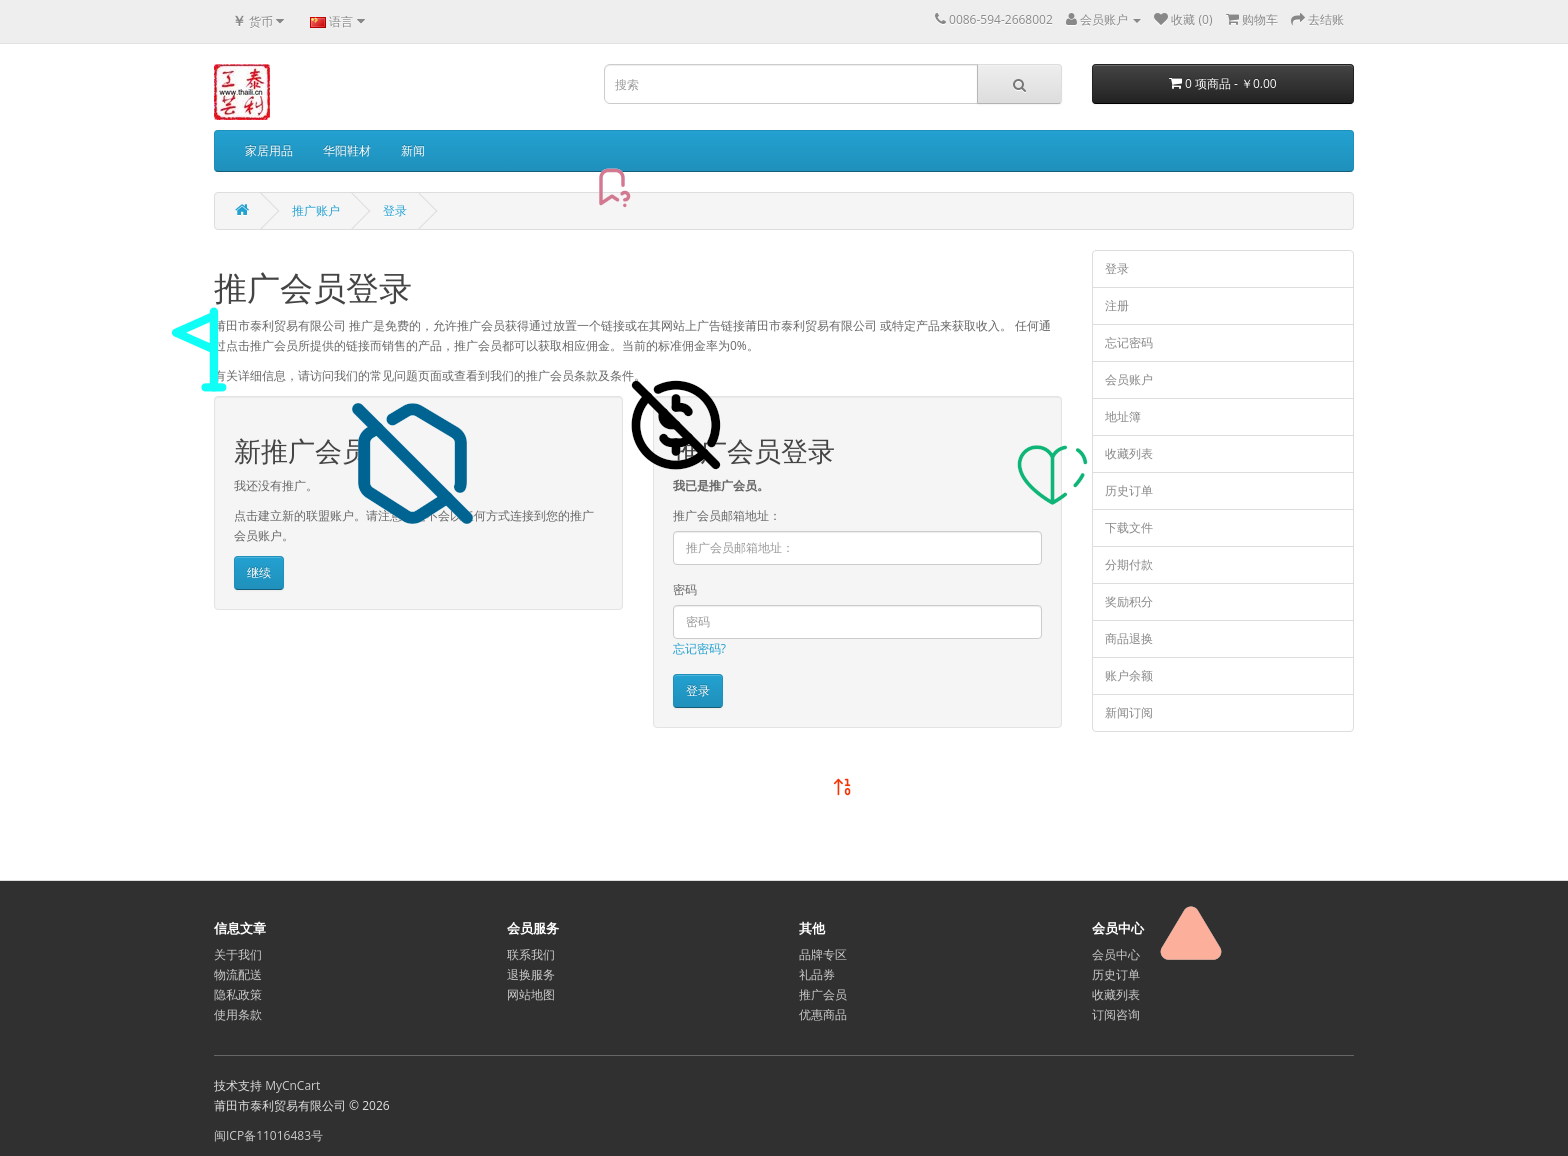 Image resolution: width=1568 pixels, height=1156 pixels. Describe the element at coordinates (1052, 472) in the screenshot. I see `indicates partial like or favorite status` at that location.